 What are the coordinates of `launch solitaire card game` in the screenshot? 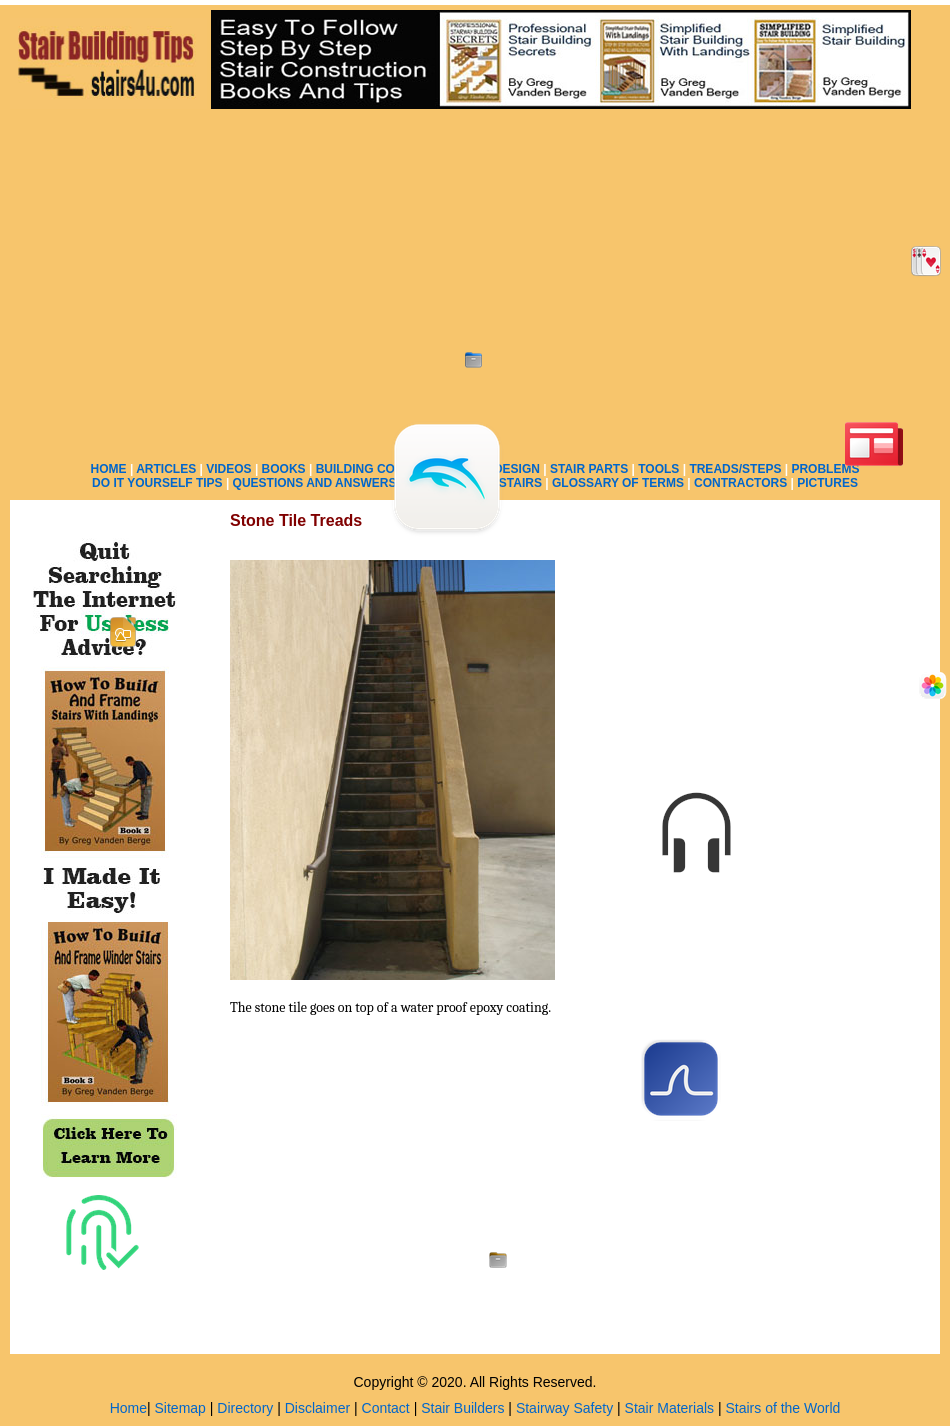 It's located at (926, 261).